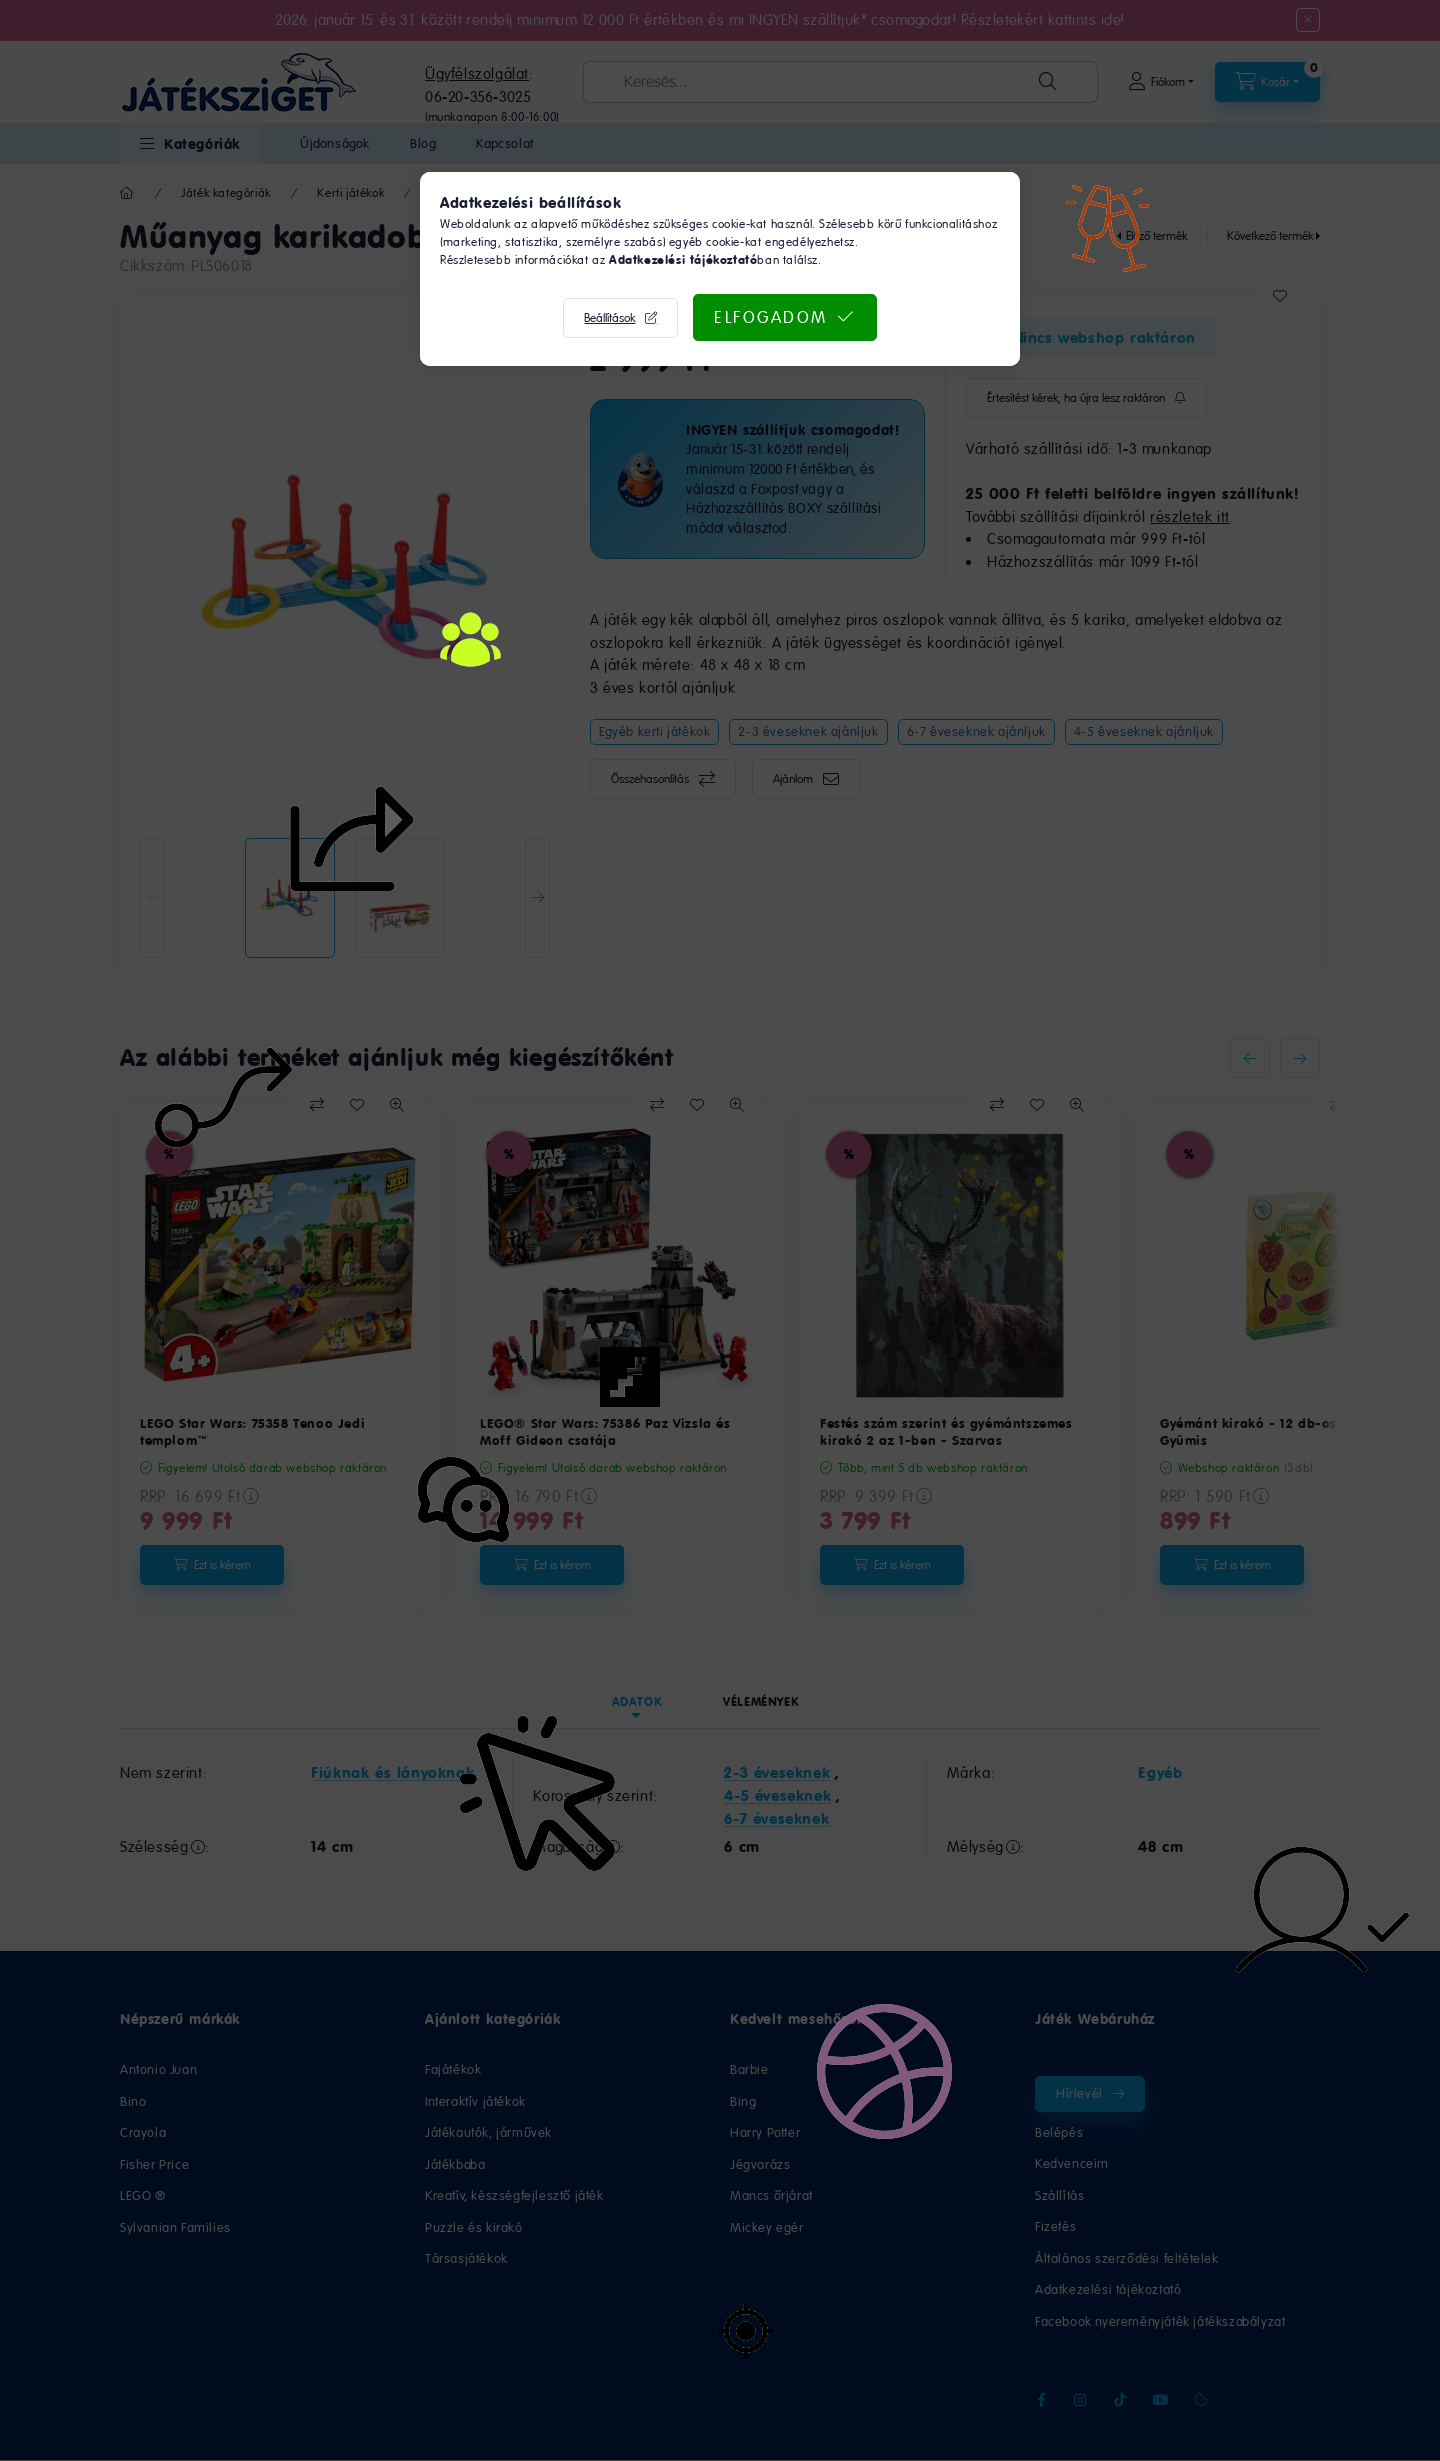 The width and height of the screenshot is (1440, 2461). What do you see at coordinates (1316, 1915) in the screenshot?
I see `user verified or confirmed` at bounding box center [1316, 1915].